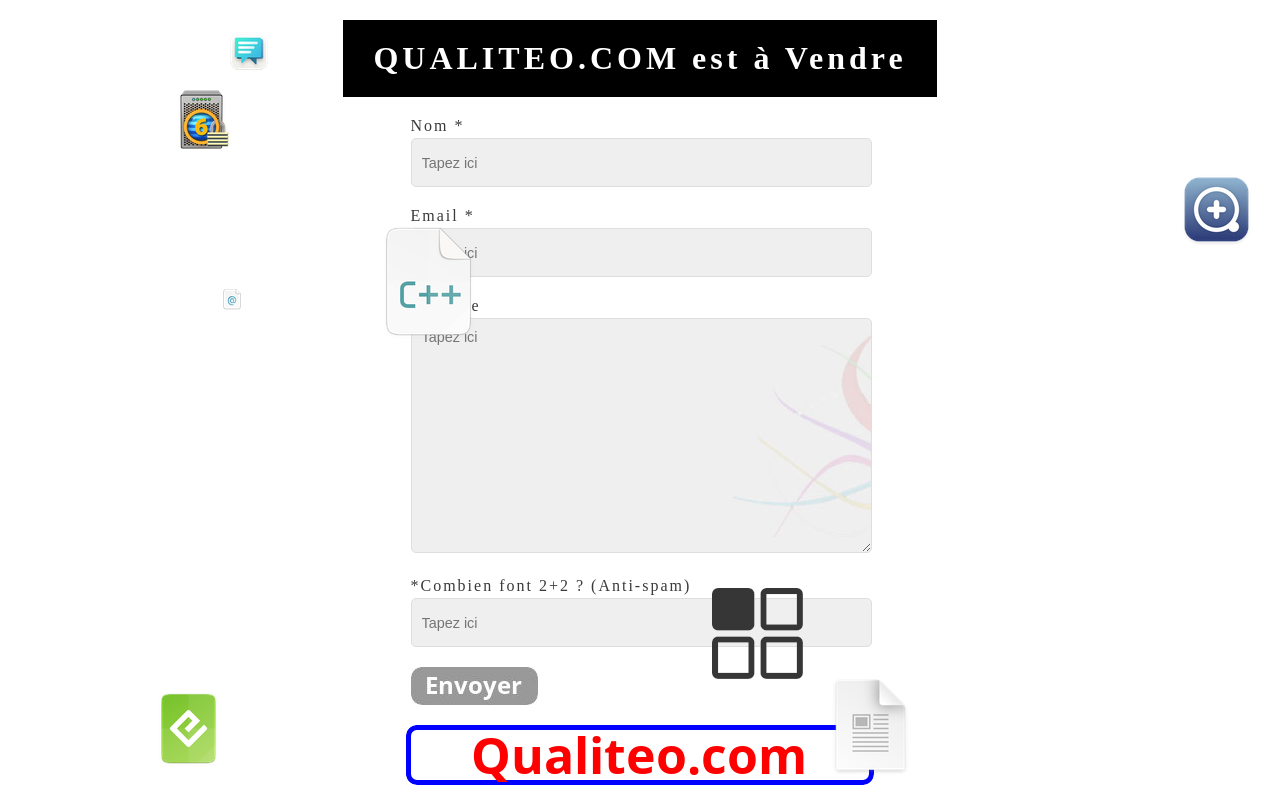 The height and width of the screenshot is (809, 1280). What do you see at coordinates (188, 728) in the screenshot?
I see `an epub ebook file` at bounding box center [188, 728].